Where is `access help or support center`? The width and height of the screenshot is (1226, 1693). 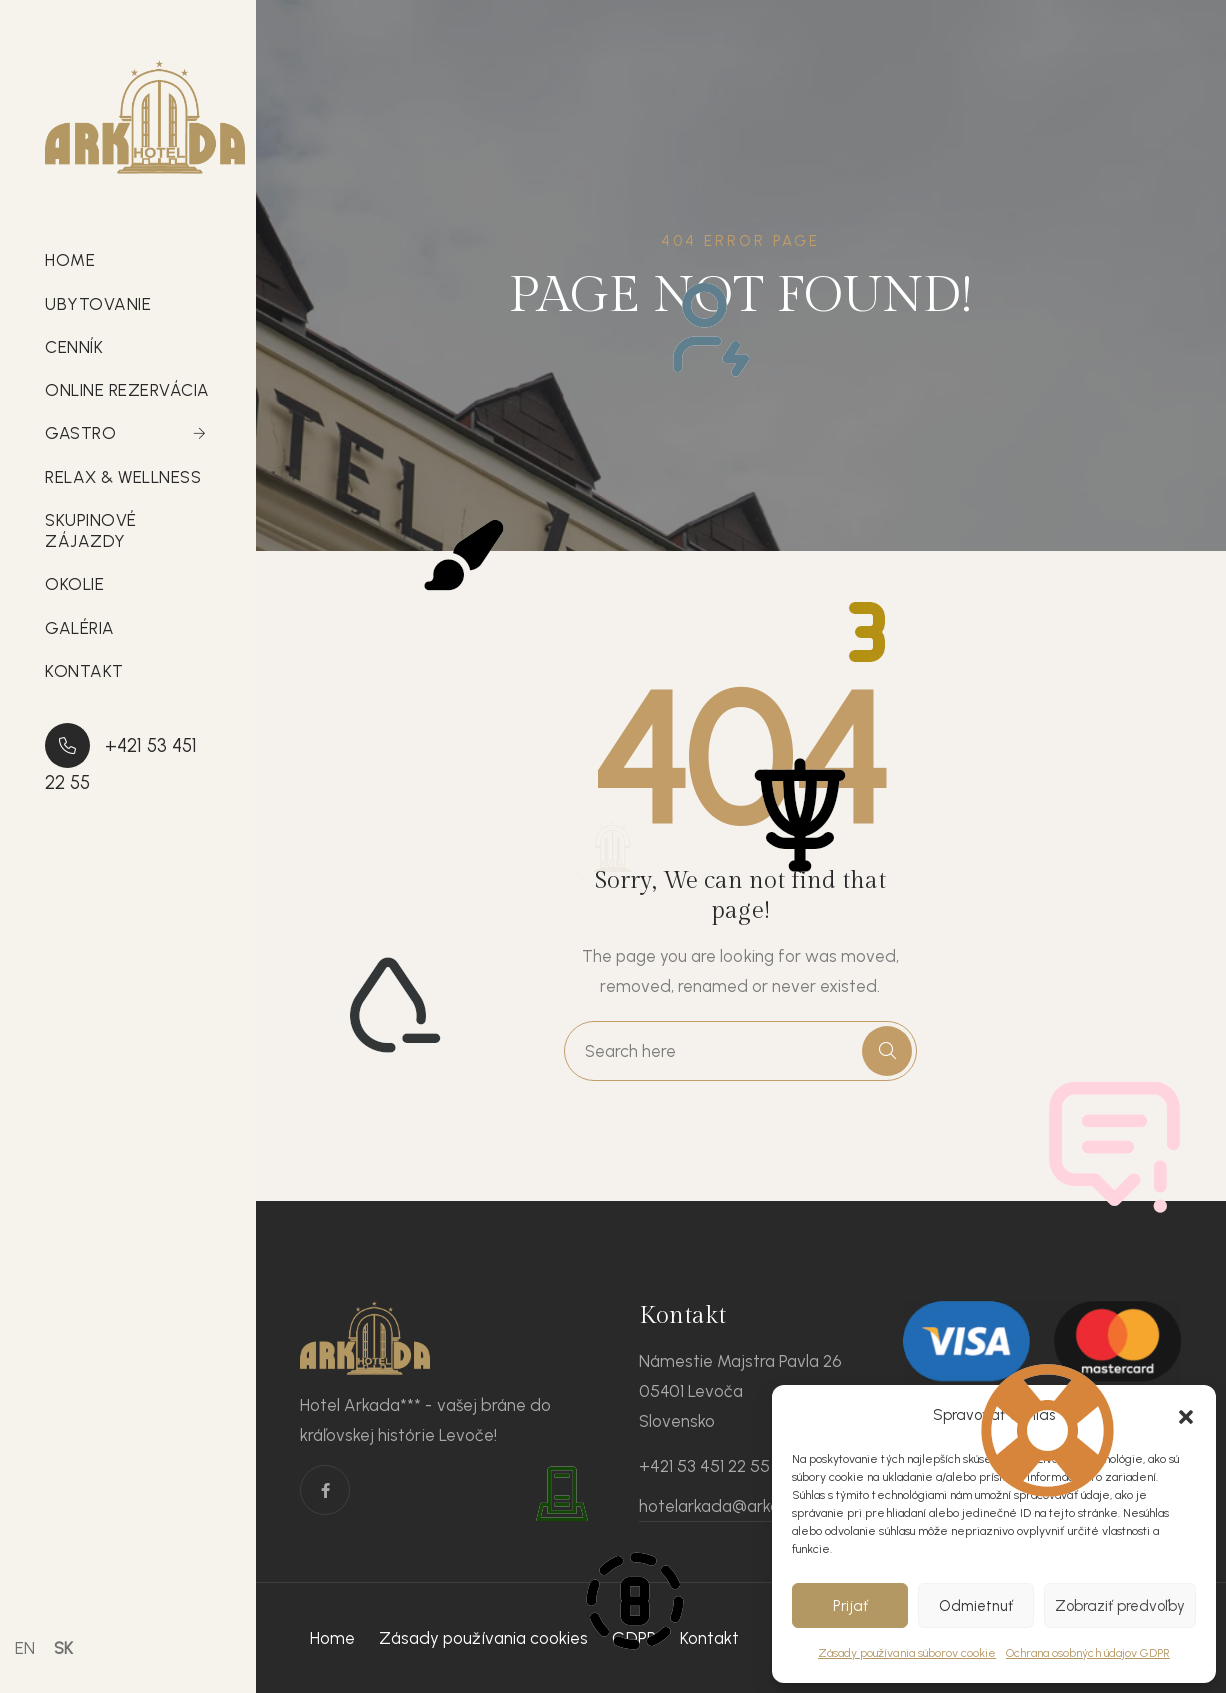
access help or support center is located at coordinates (1047, 1430).